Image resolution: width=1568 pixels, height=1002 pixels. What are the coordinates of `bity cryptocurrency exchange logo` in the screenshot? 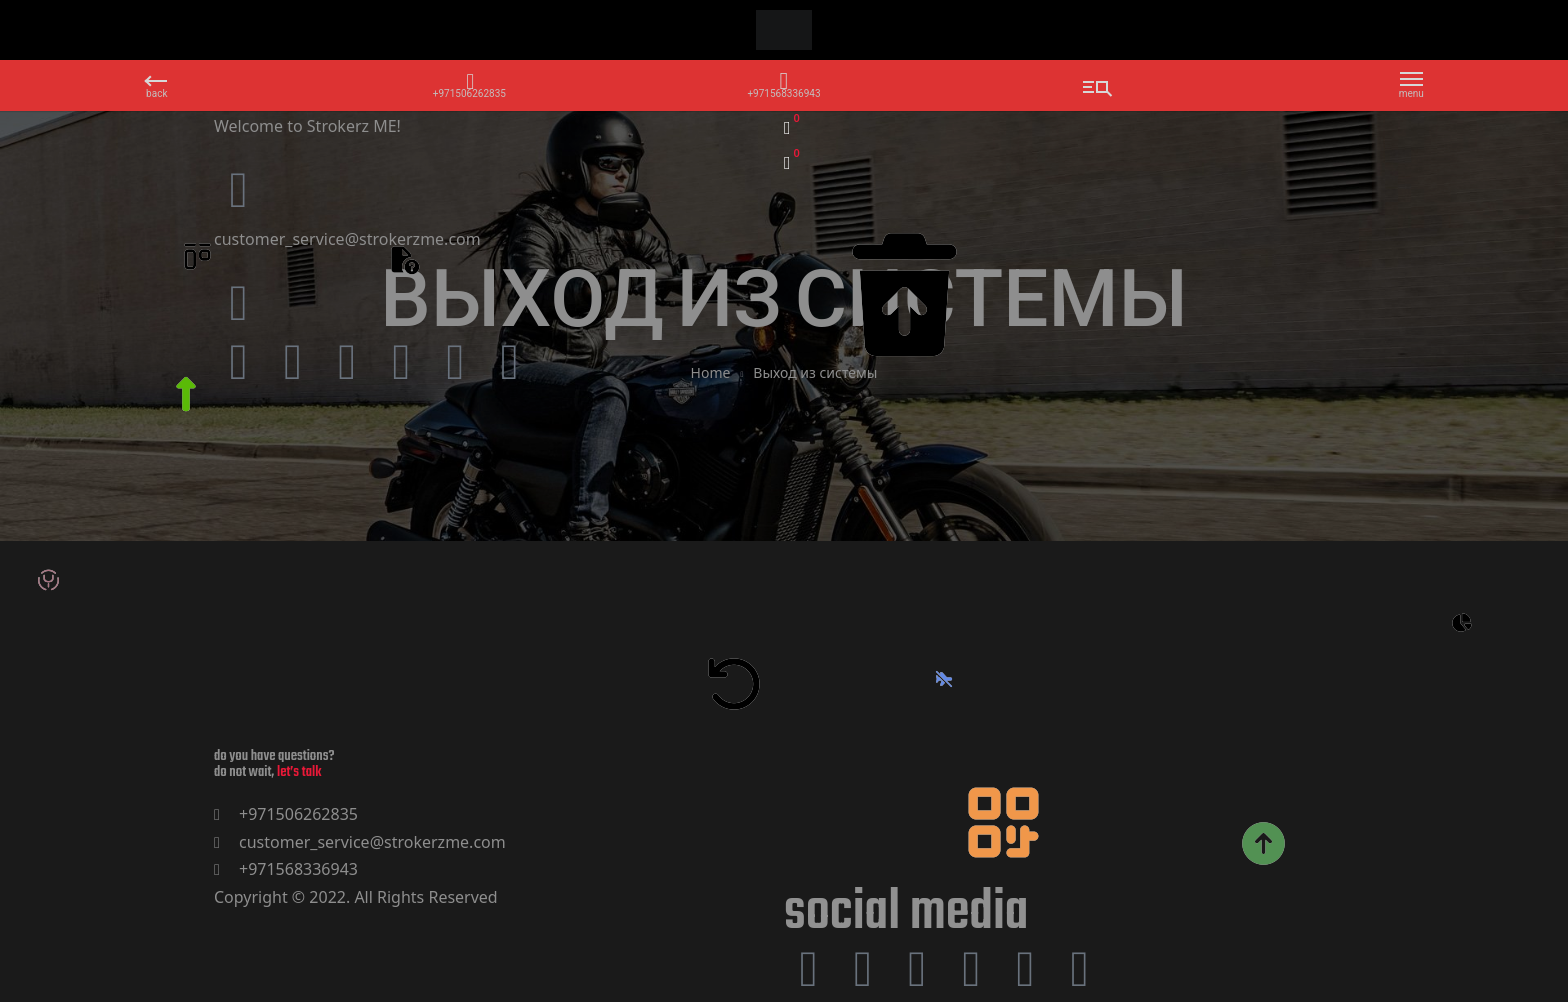 It's located at (48, 580).